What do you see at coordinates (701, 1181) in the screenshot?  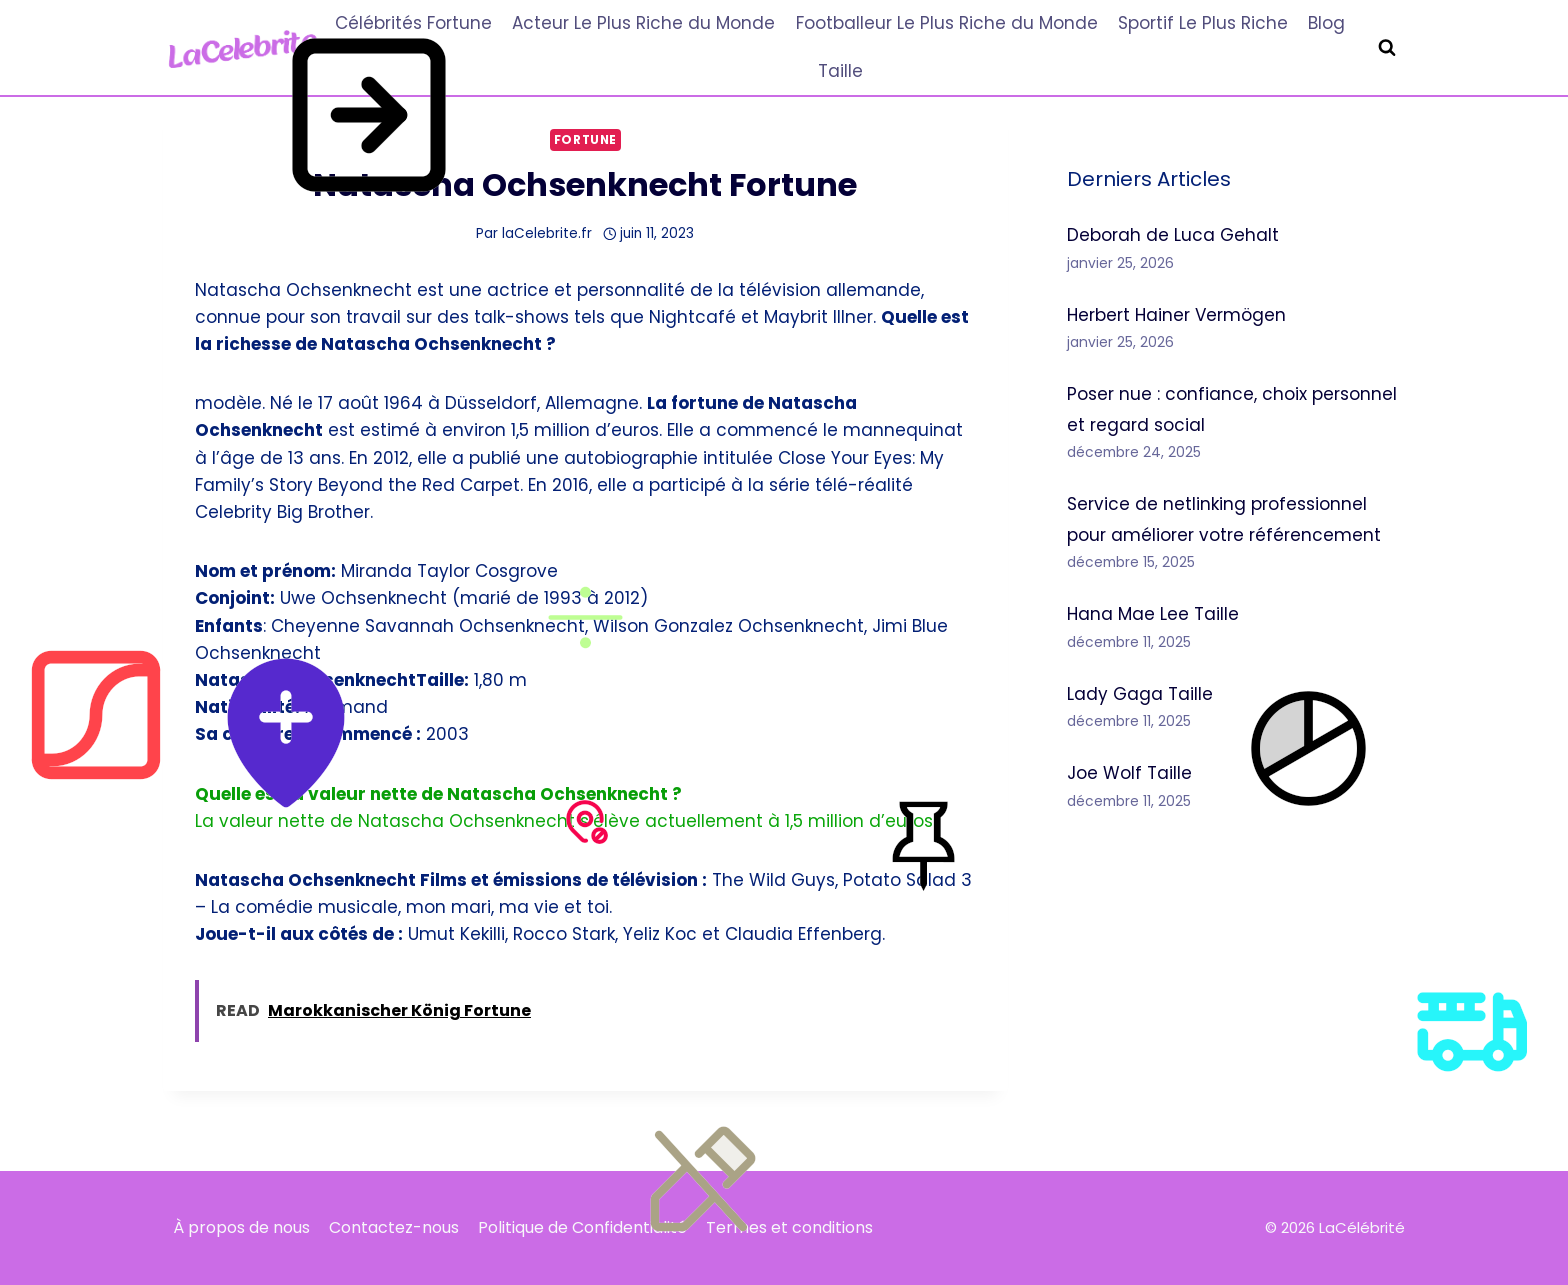 I see `editing is disabled` at bounding box center [701, 1181].